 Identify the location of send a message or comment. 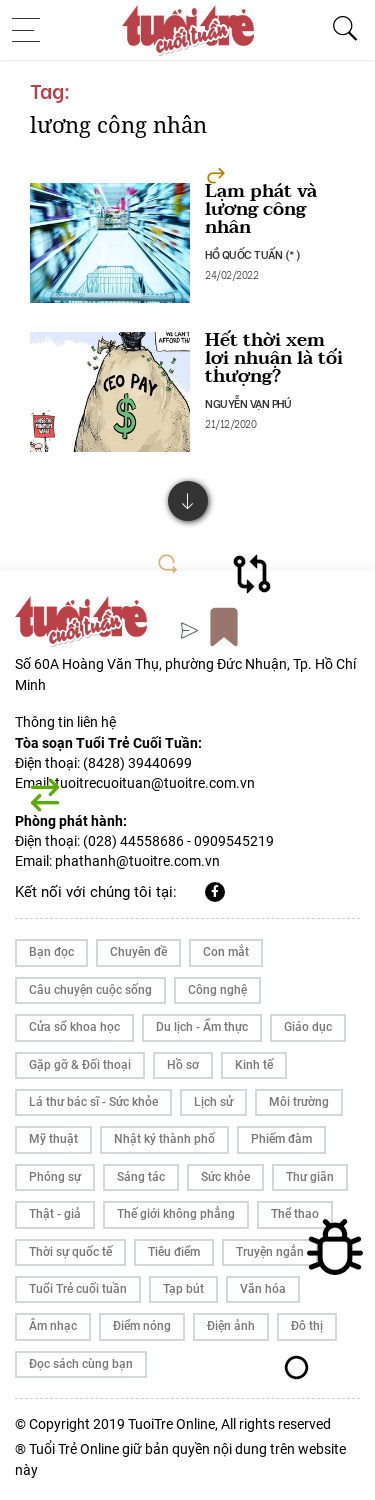
(189, 630).